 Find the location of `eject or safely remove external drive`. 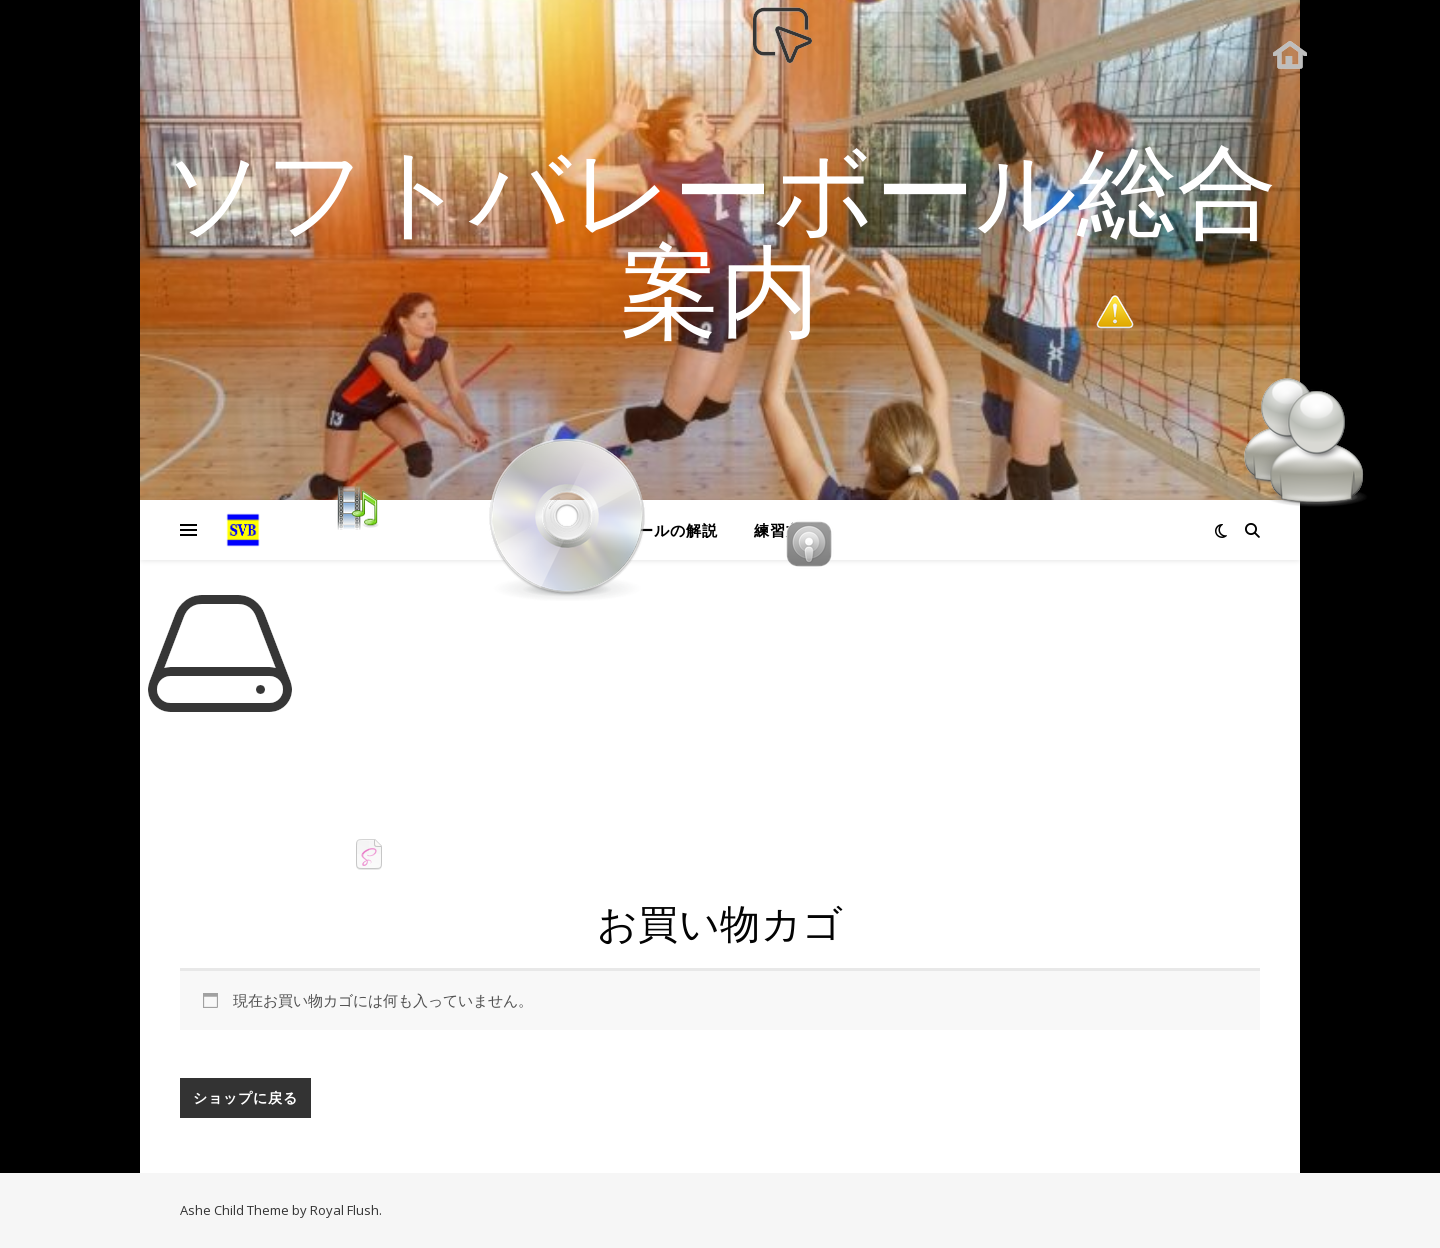

eject or safely remove external drive is located at coordinates (220, 649).